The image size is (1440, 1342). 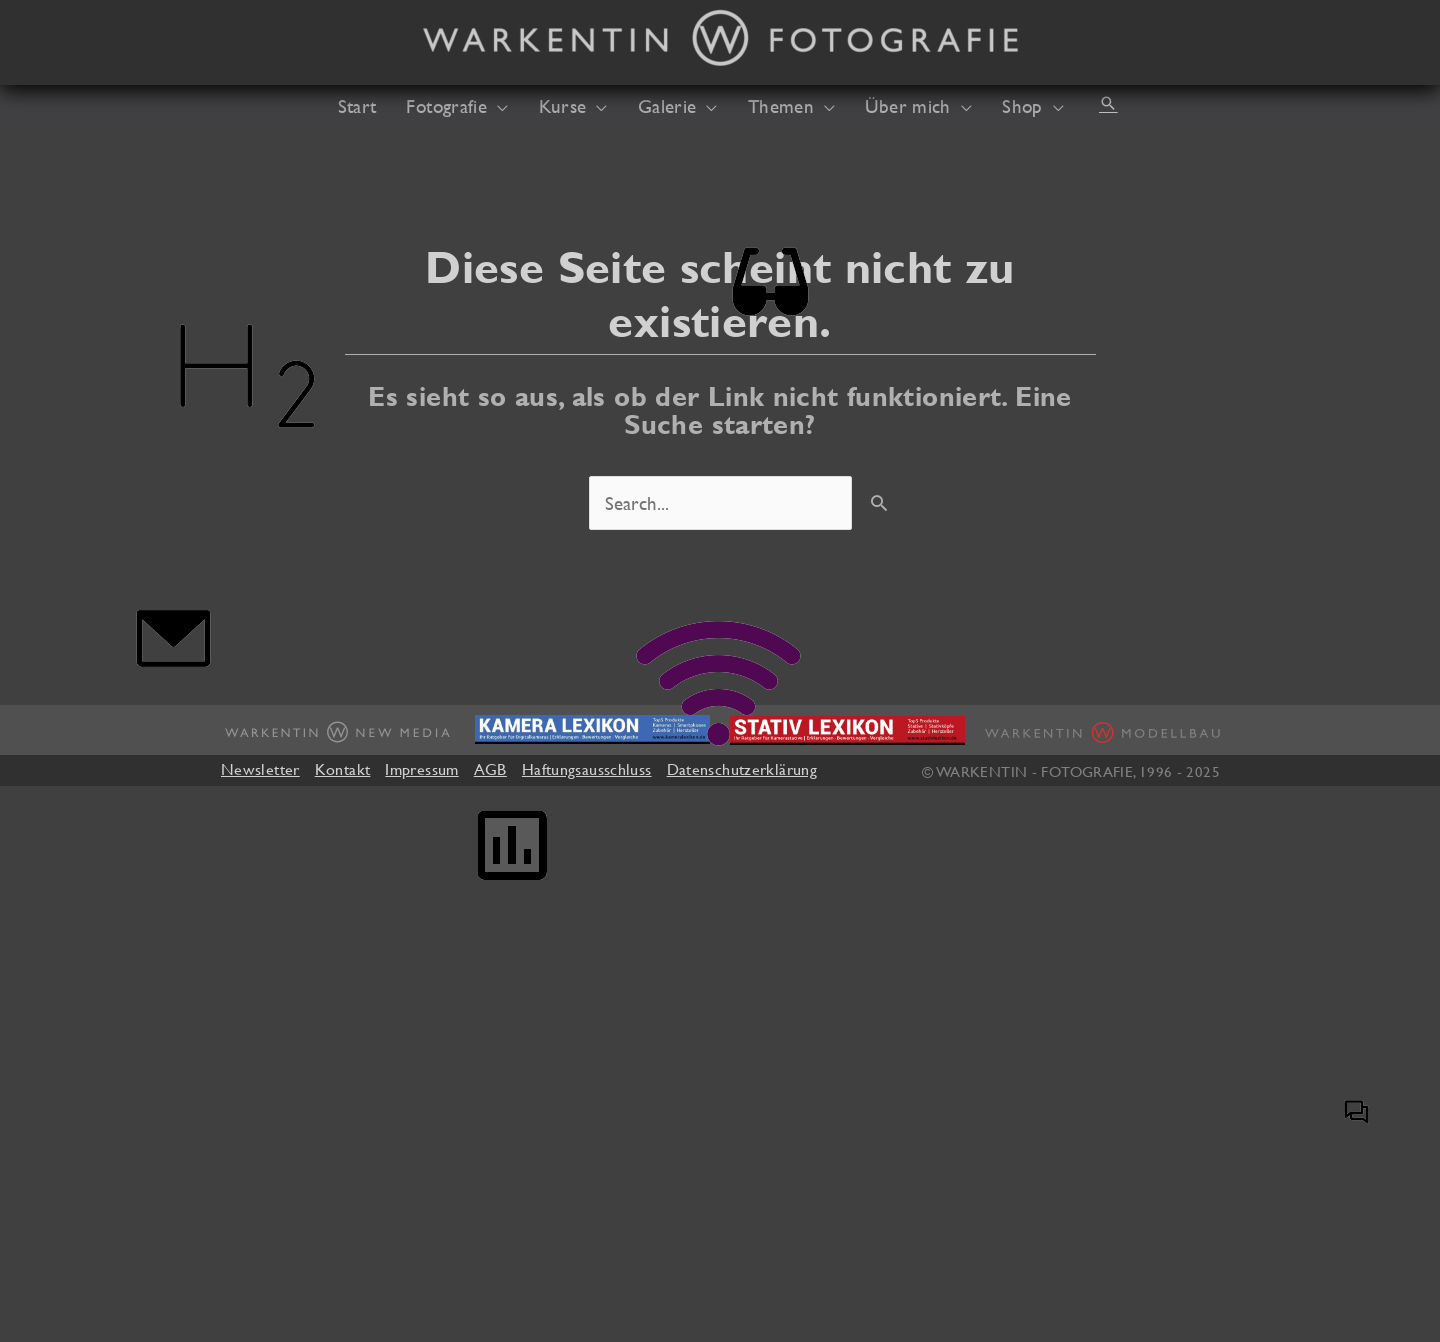 What do you see at coordinates (718, 680) in the screenshot?
I see `indicates strong wifi signal strength` at bounding box center [718, 680].